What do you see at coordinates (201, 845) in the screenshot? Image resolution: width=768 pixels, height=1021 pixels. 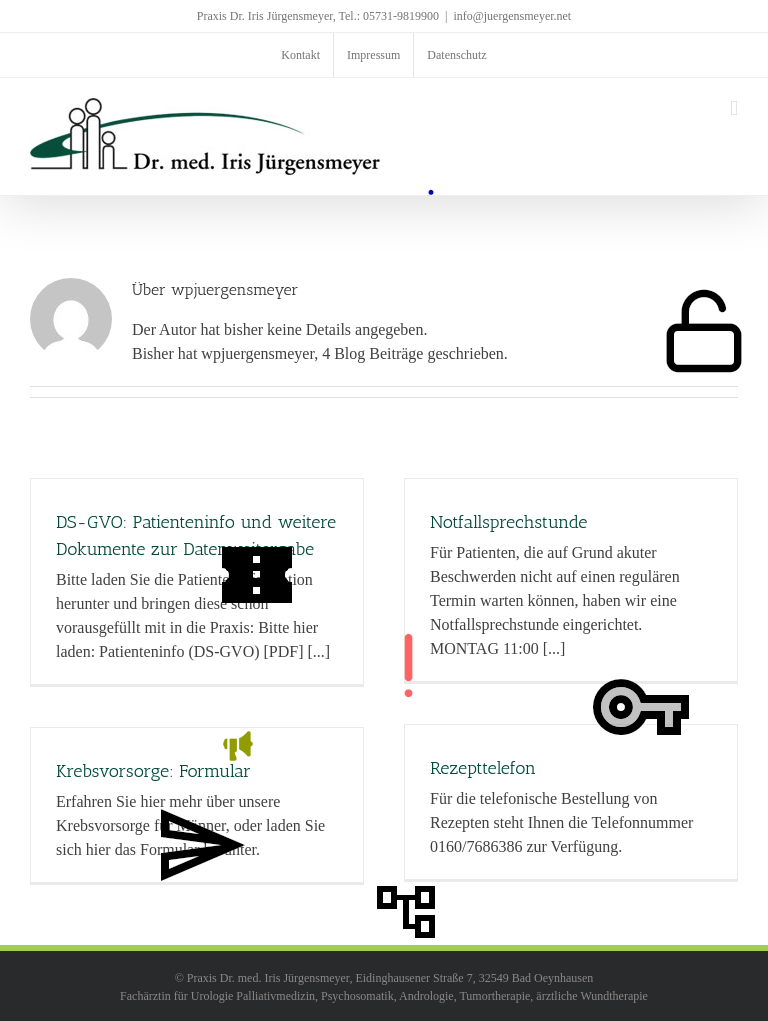 I see `send a message or email` at bounding box center [201, 845].